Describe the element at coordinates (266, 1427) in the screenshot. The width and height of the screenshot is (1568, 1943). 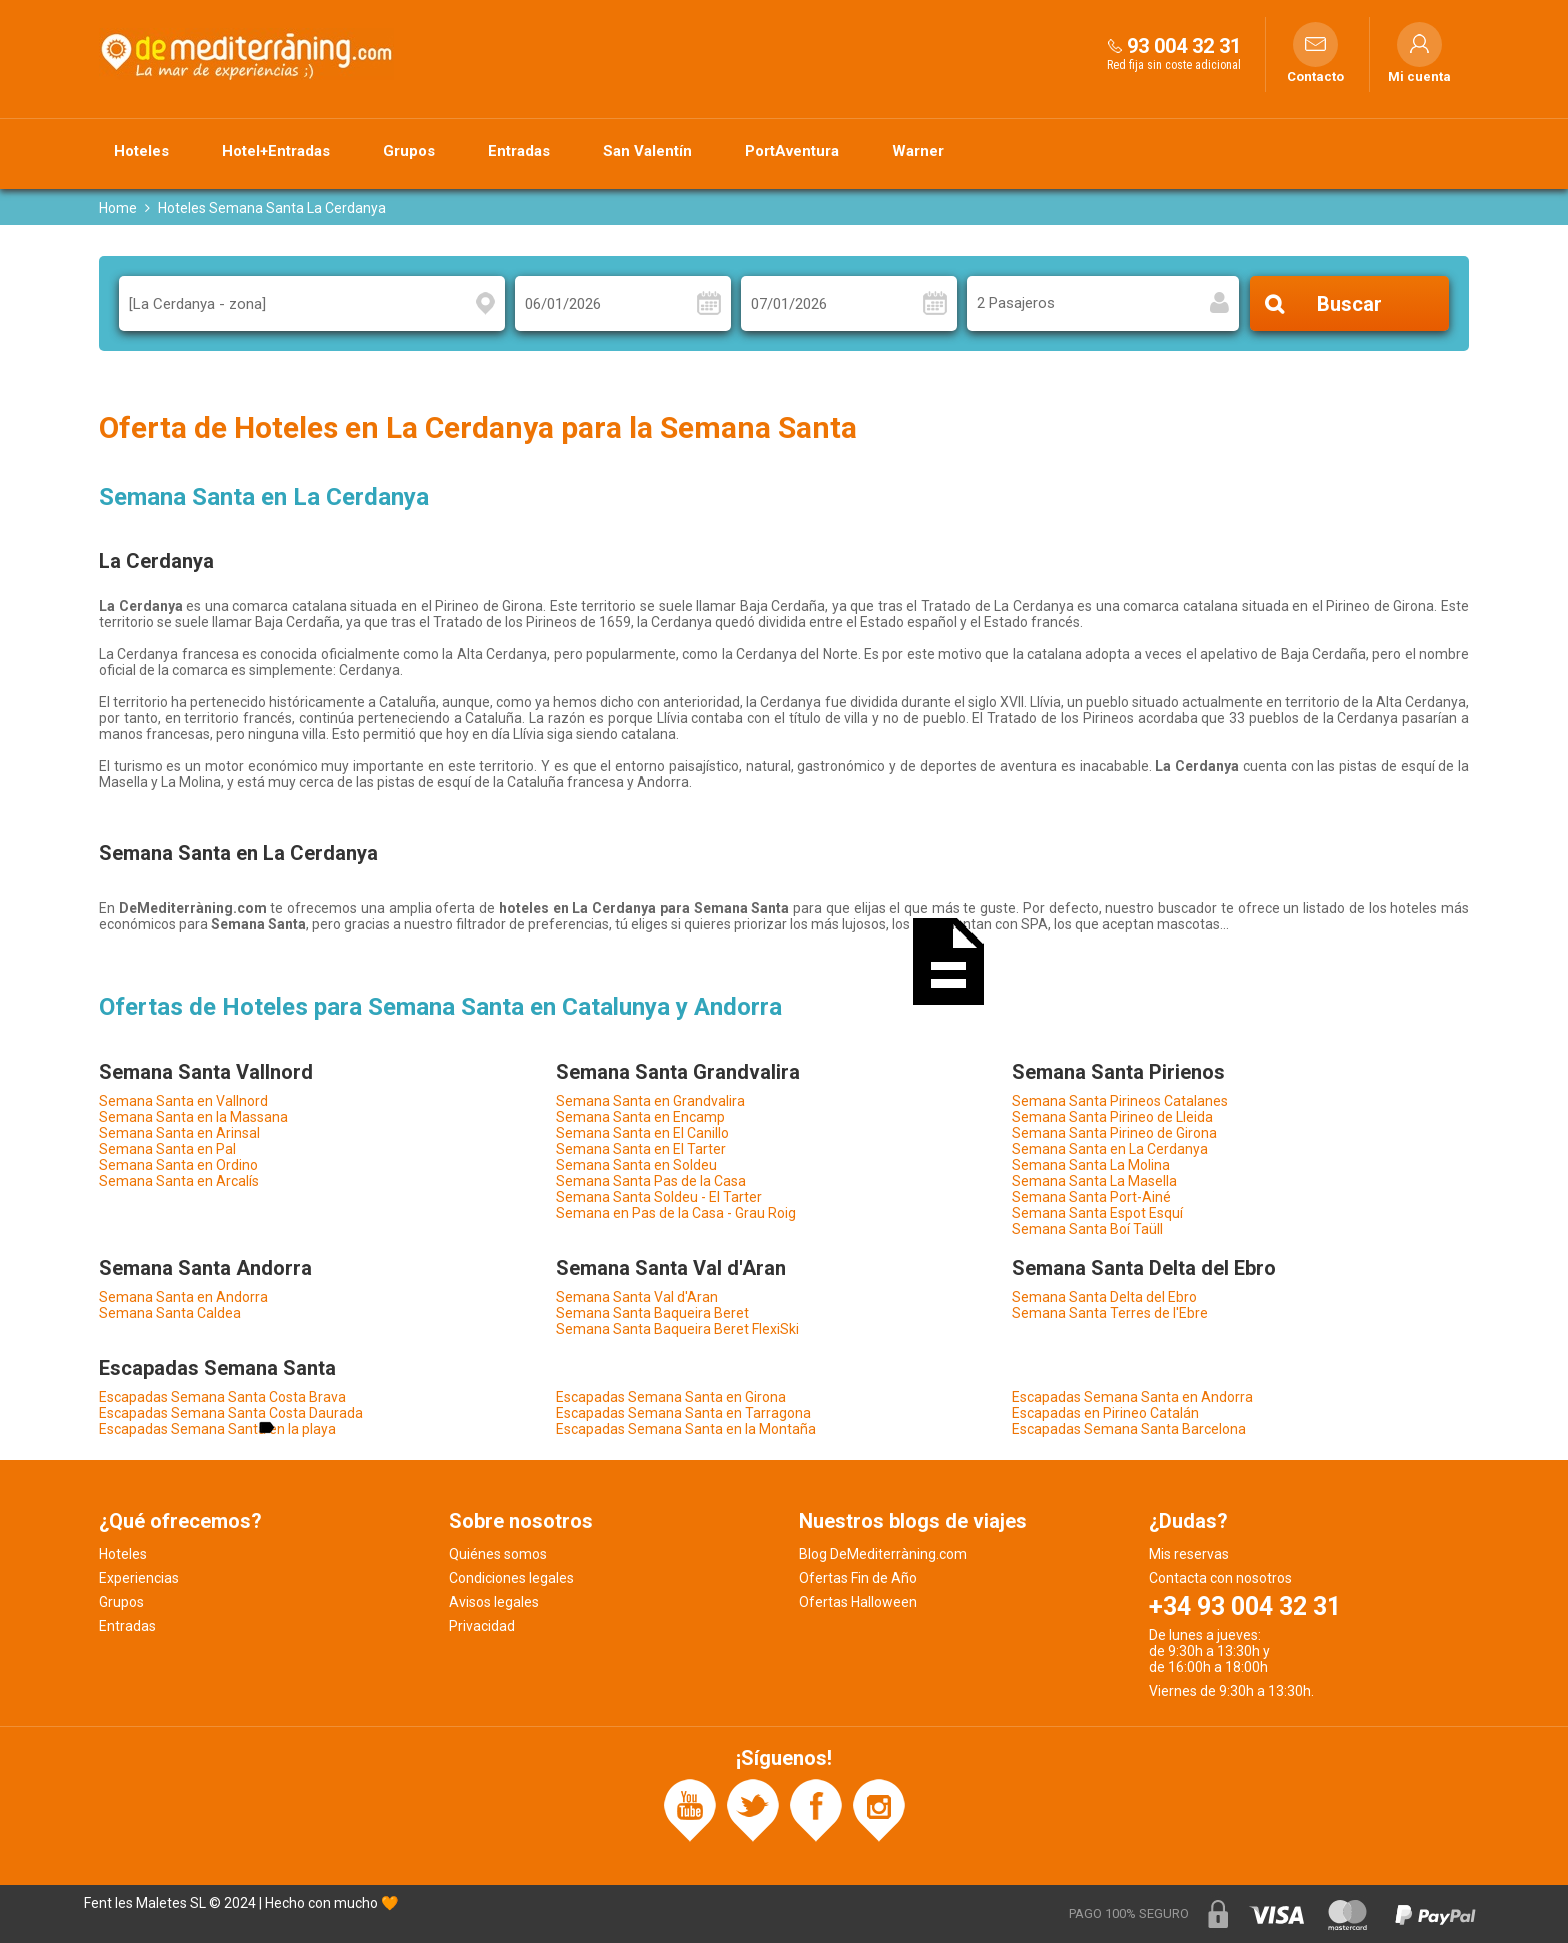
I see `add or apply a label to an item` at that location.